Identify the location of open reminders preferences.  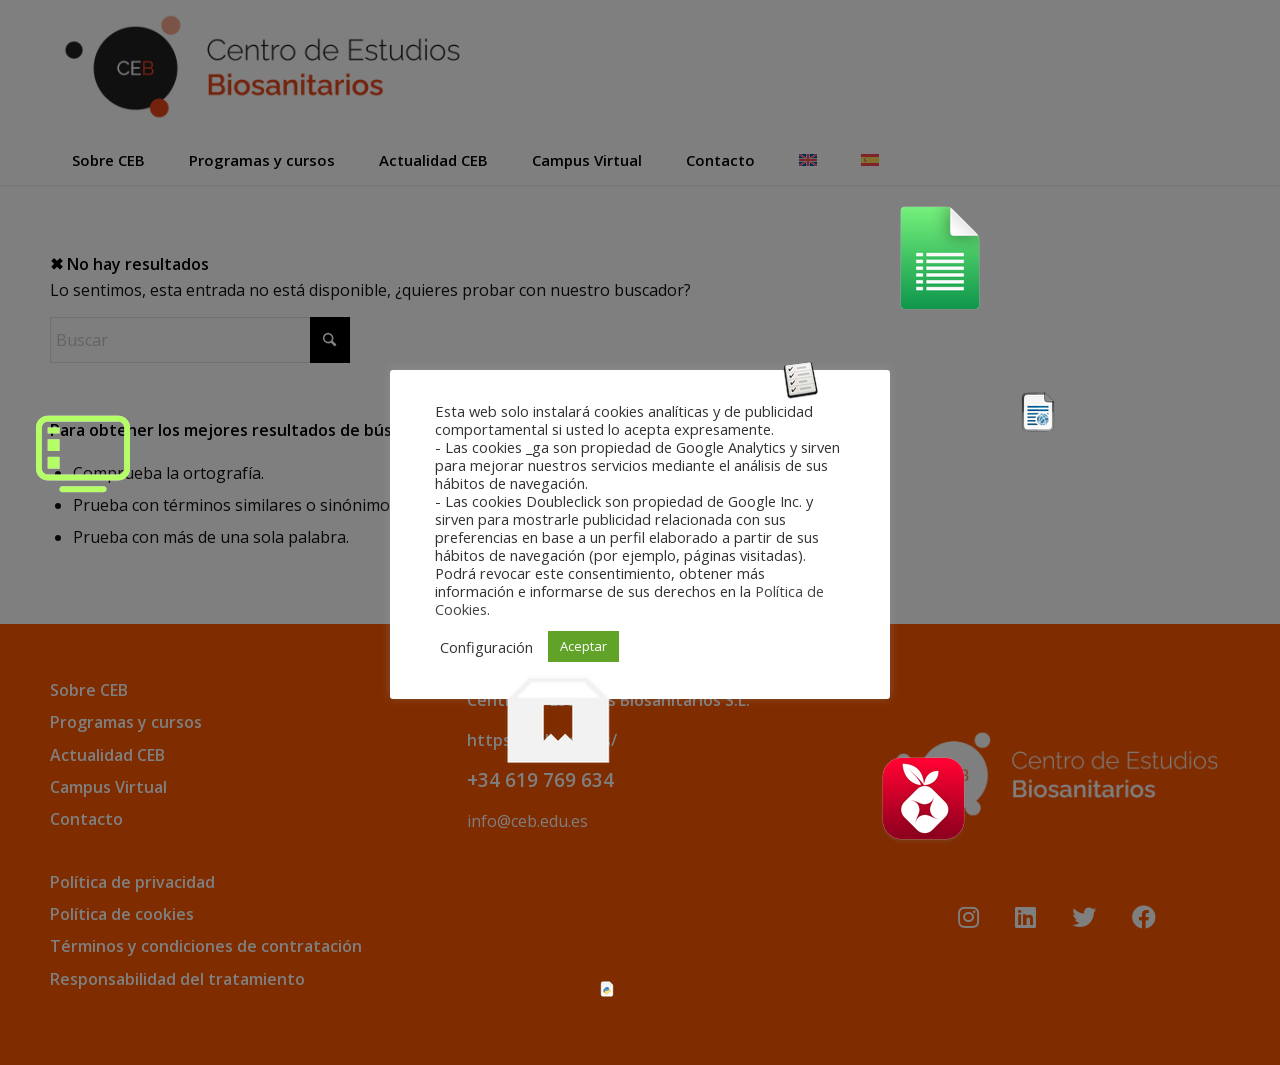
(801, 380).